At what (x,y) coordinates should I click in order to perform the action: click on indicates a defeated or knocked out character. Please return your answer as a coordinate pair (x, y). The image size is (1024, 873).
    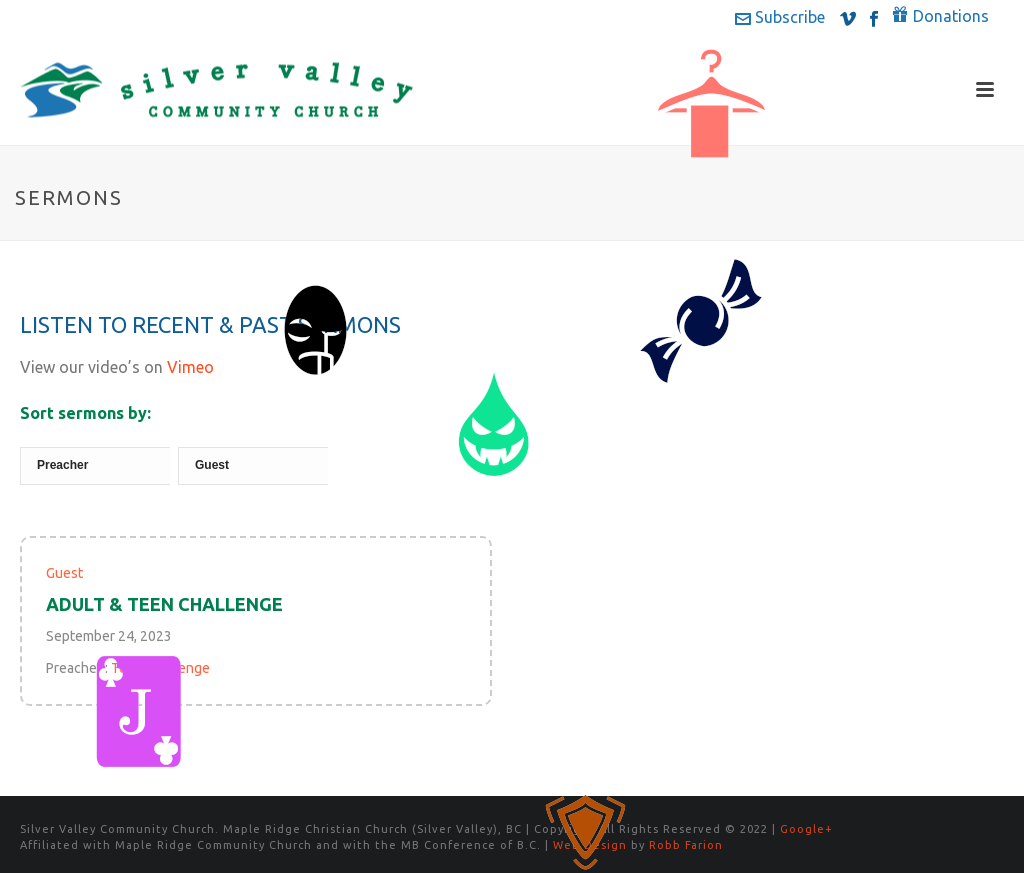
    Looking at the image, I should click on (314, 330).